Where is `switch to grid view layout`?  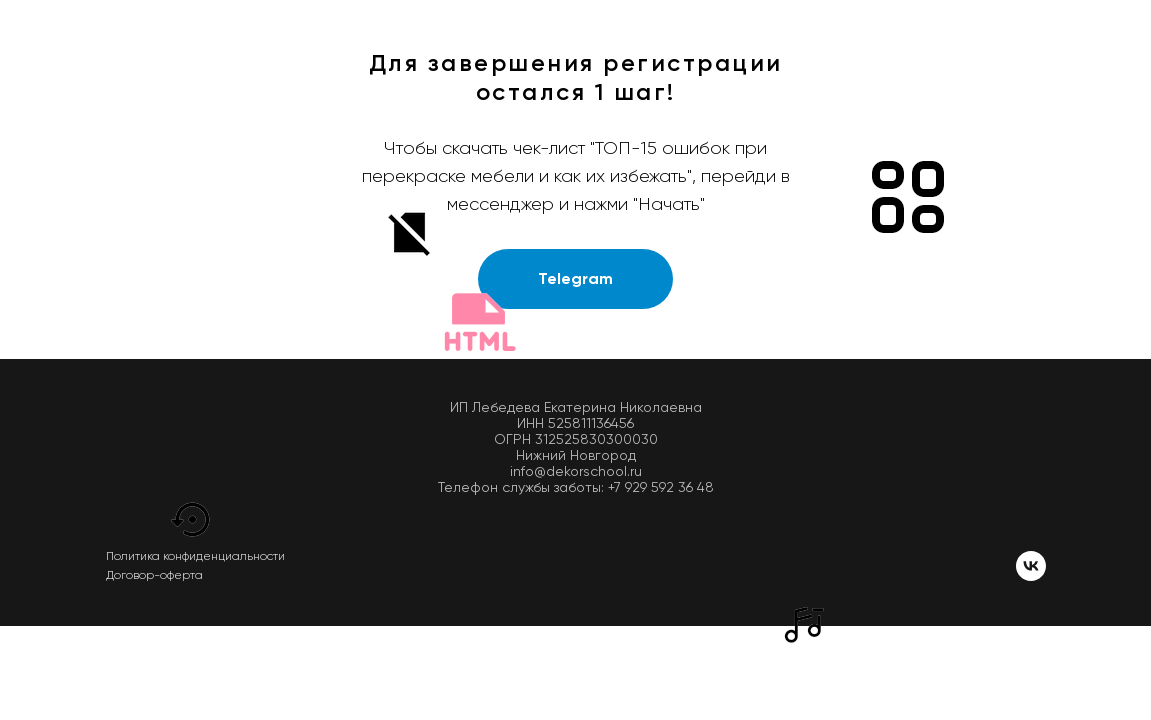
switch to grid view layout is located at coordinates (908, 197).